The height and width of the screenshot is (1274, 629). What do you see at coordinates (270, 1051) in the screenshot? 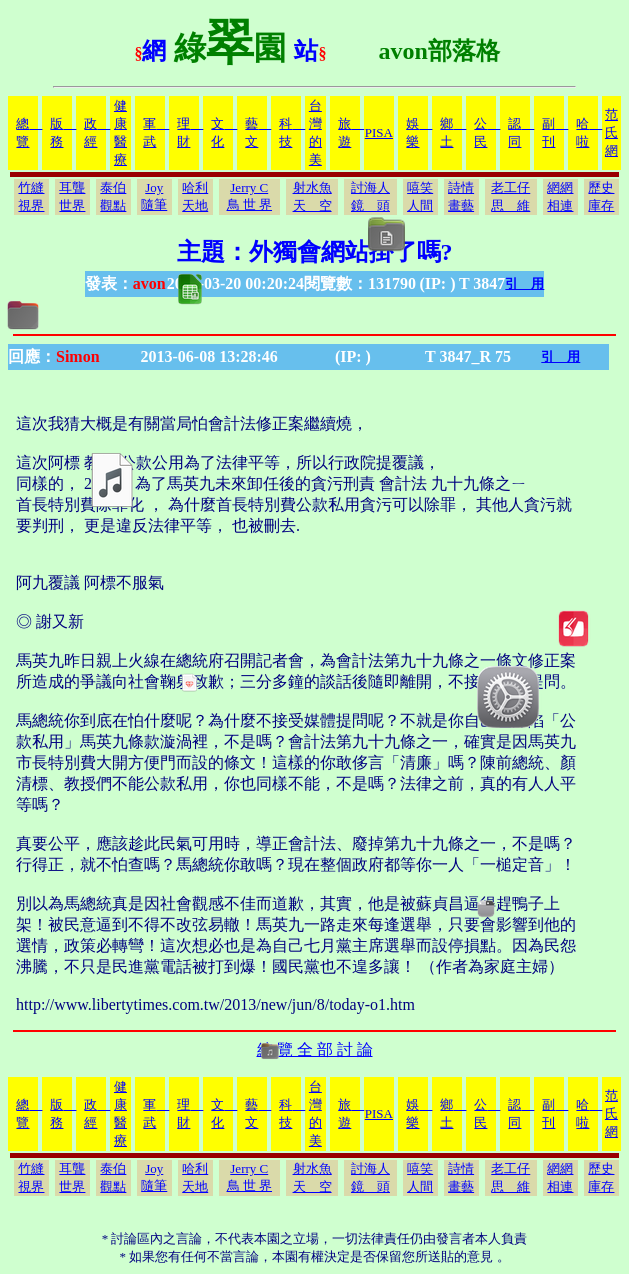
I see `open your music folder` at bounding box center [270, 1051].